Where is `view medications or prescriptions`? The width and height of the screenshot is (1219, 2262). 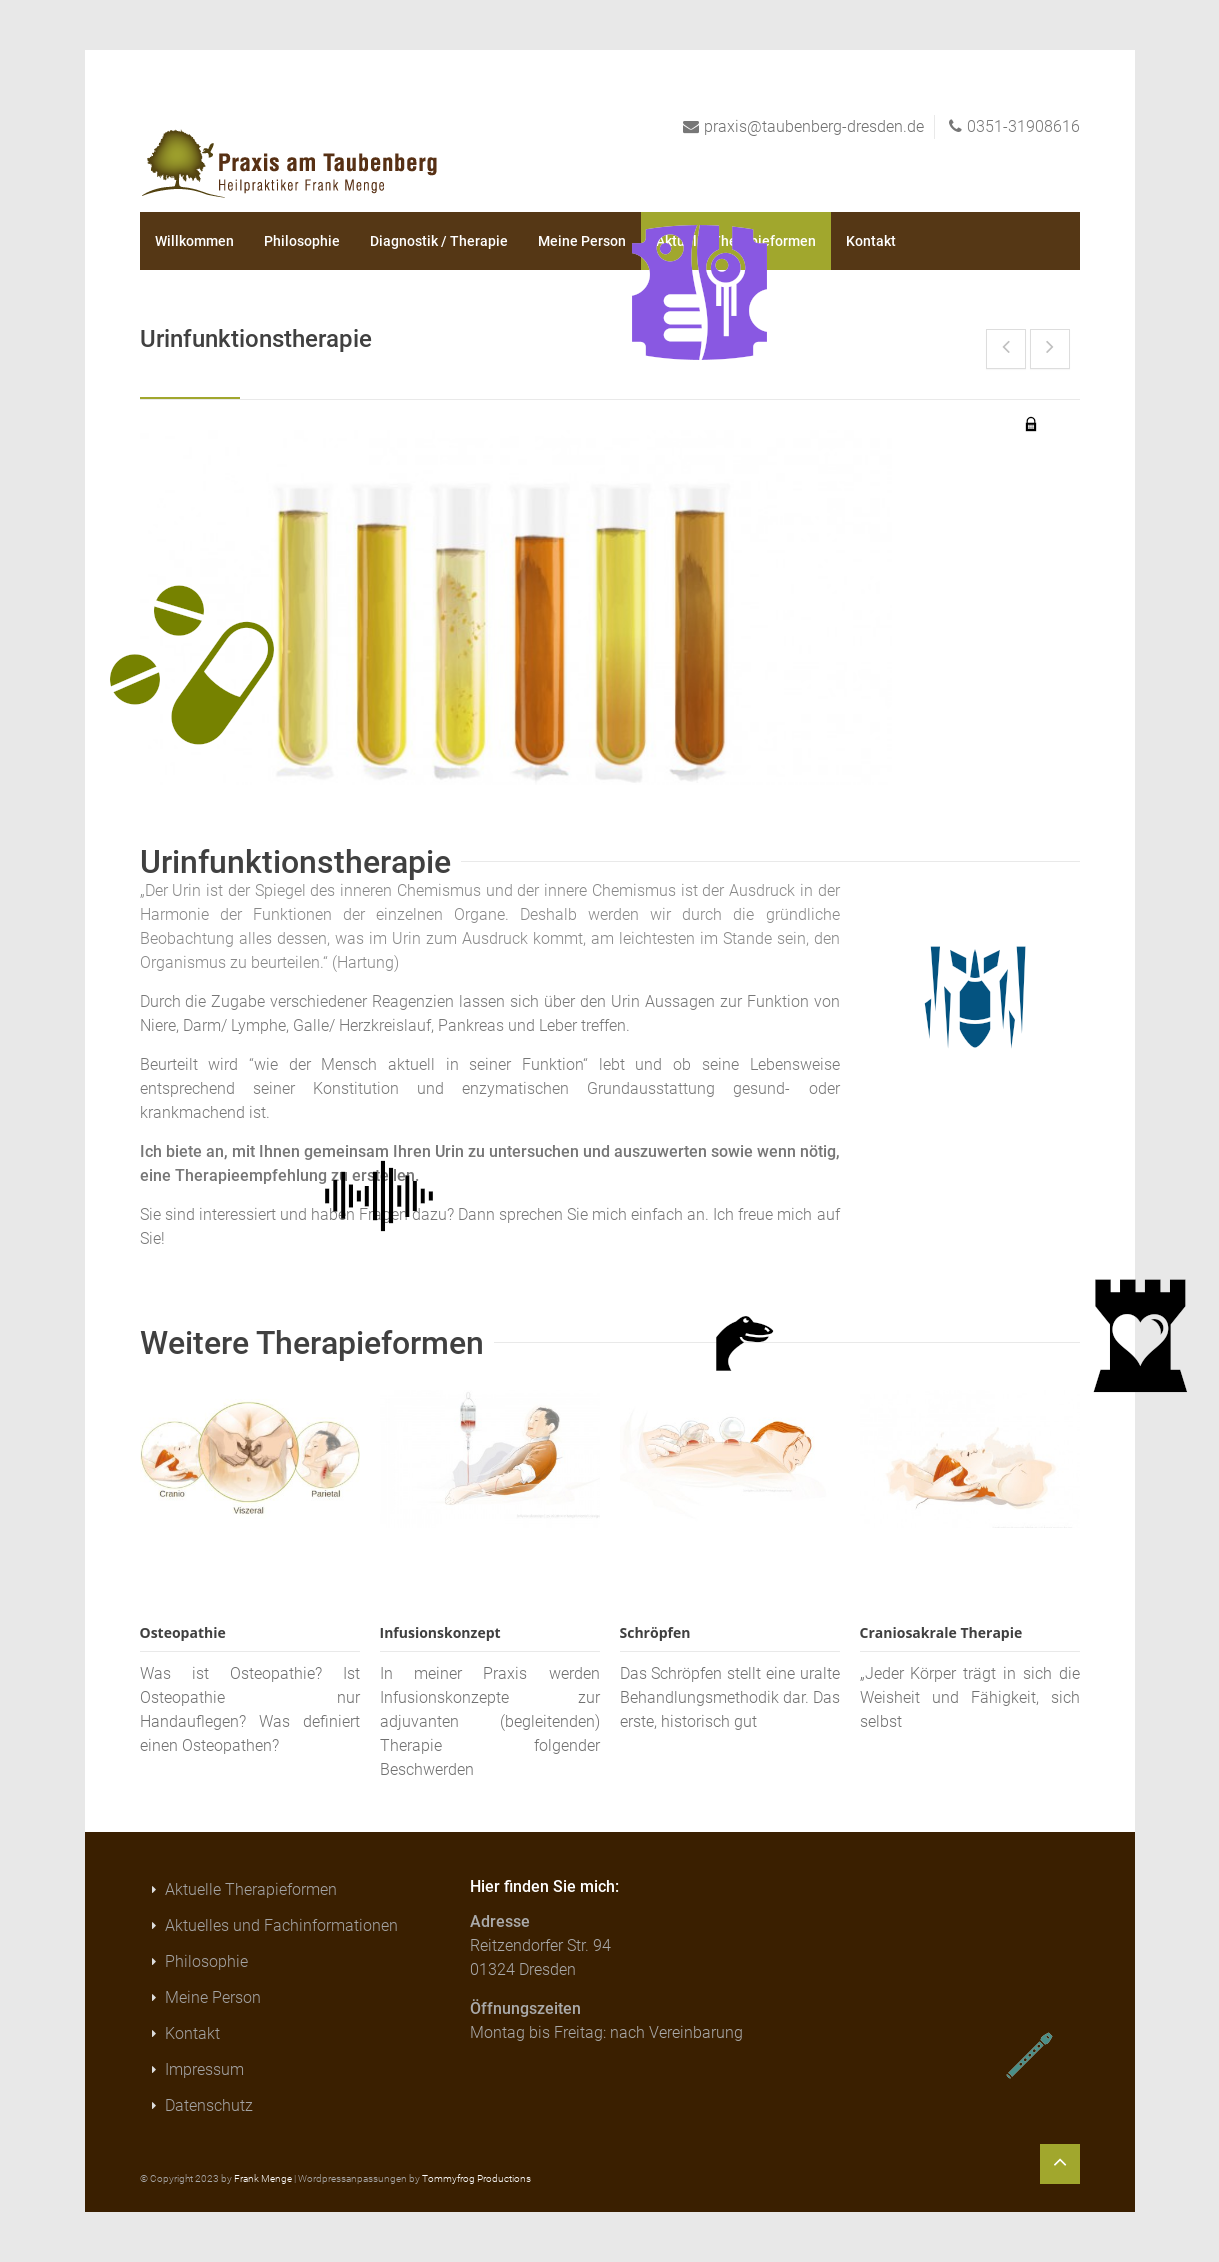 view medications or prescriptions is located at coordinates (192, 665).